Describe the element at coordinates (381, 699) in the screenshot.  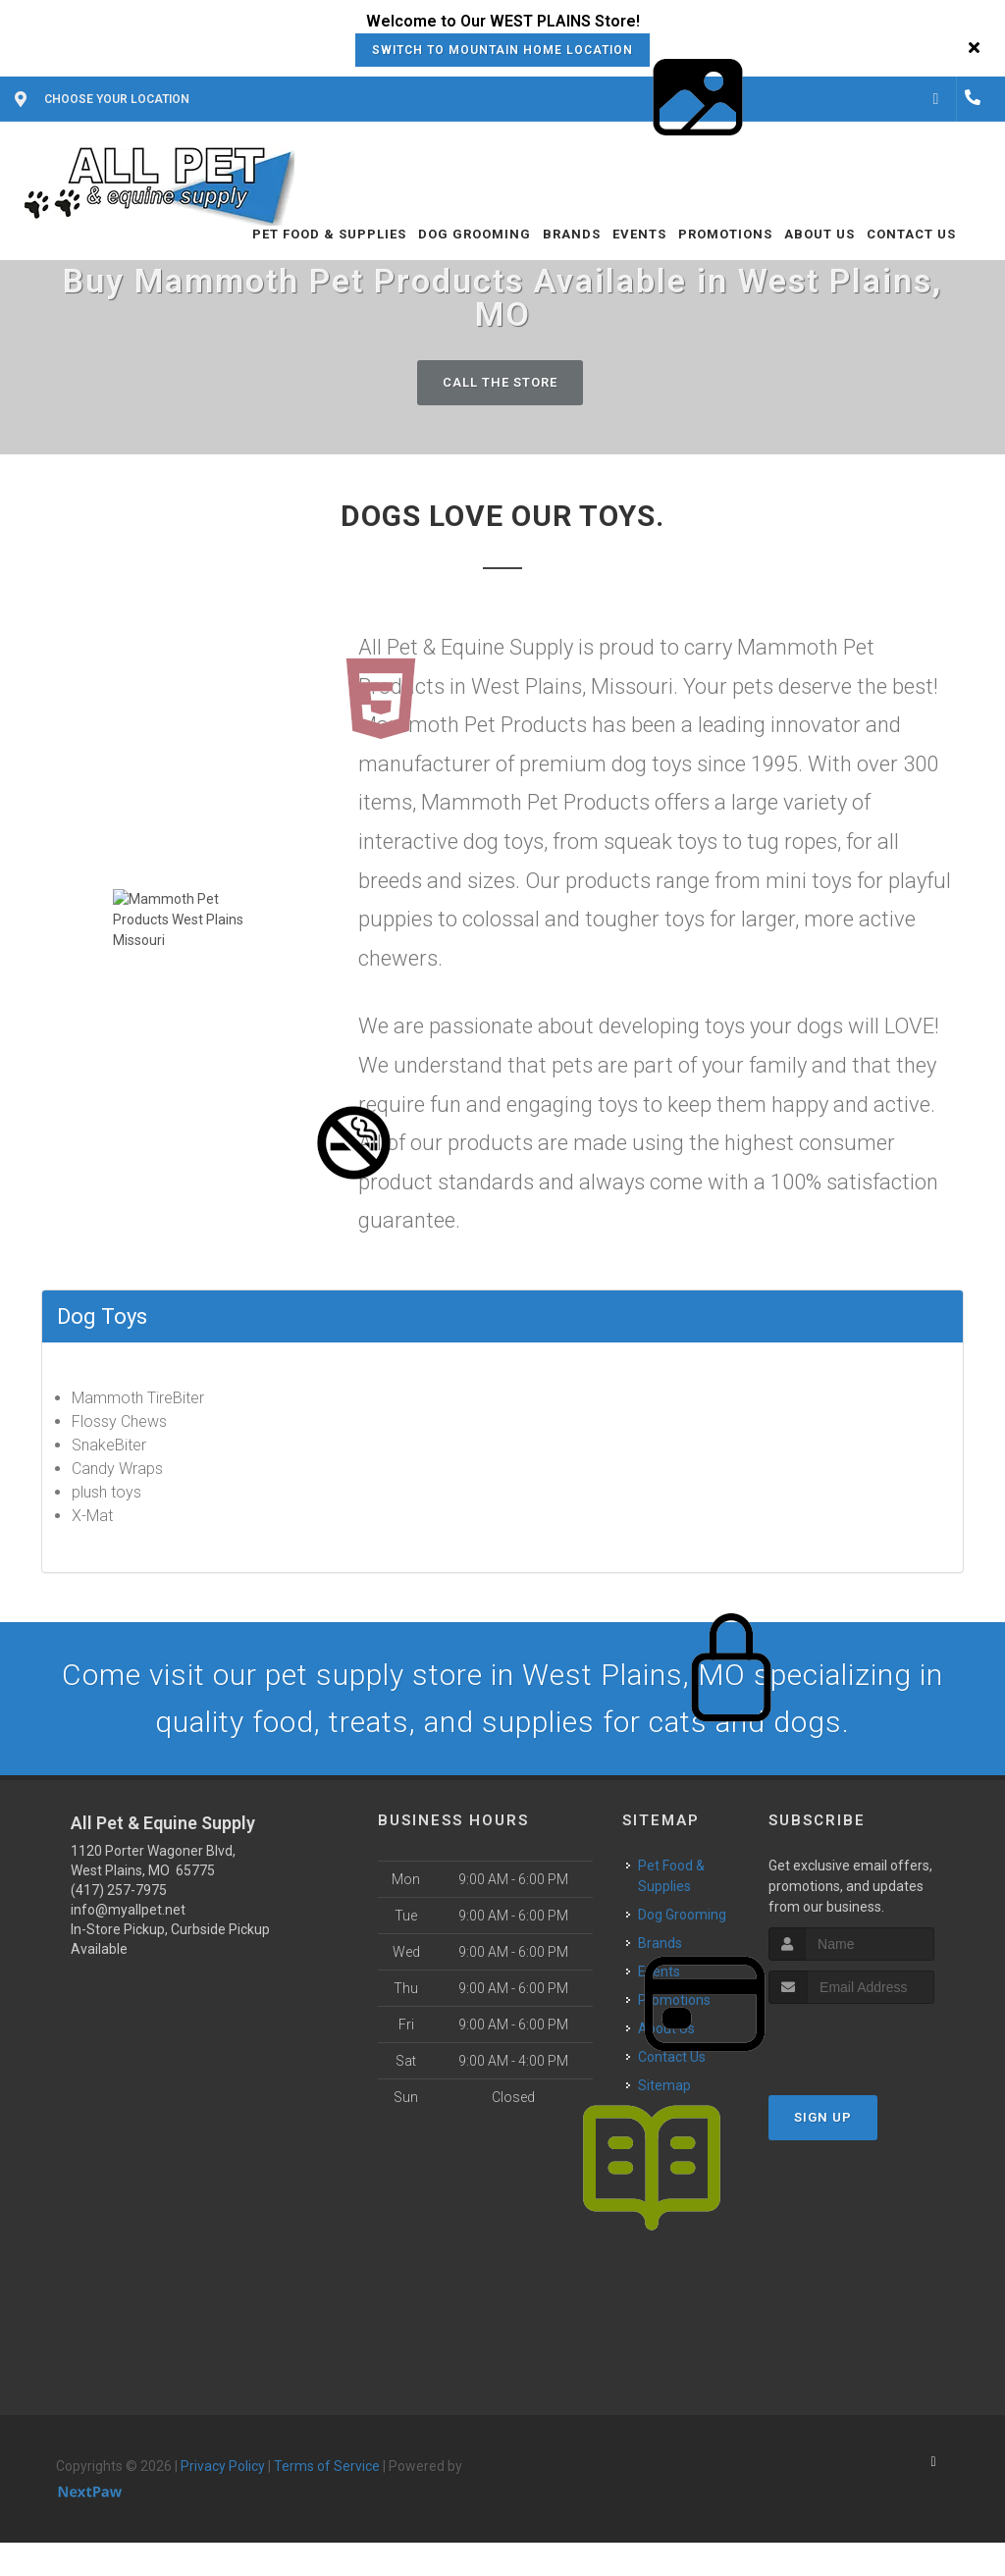
I see `CSS3 stylesheet language logo` at that location.